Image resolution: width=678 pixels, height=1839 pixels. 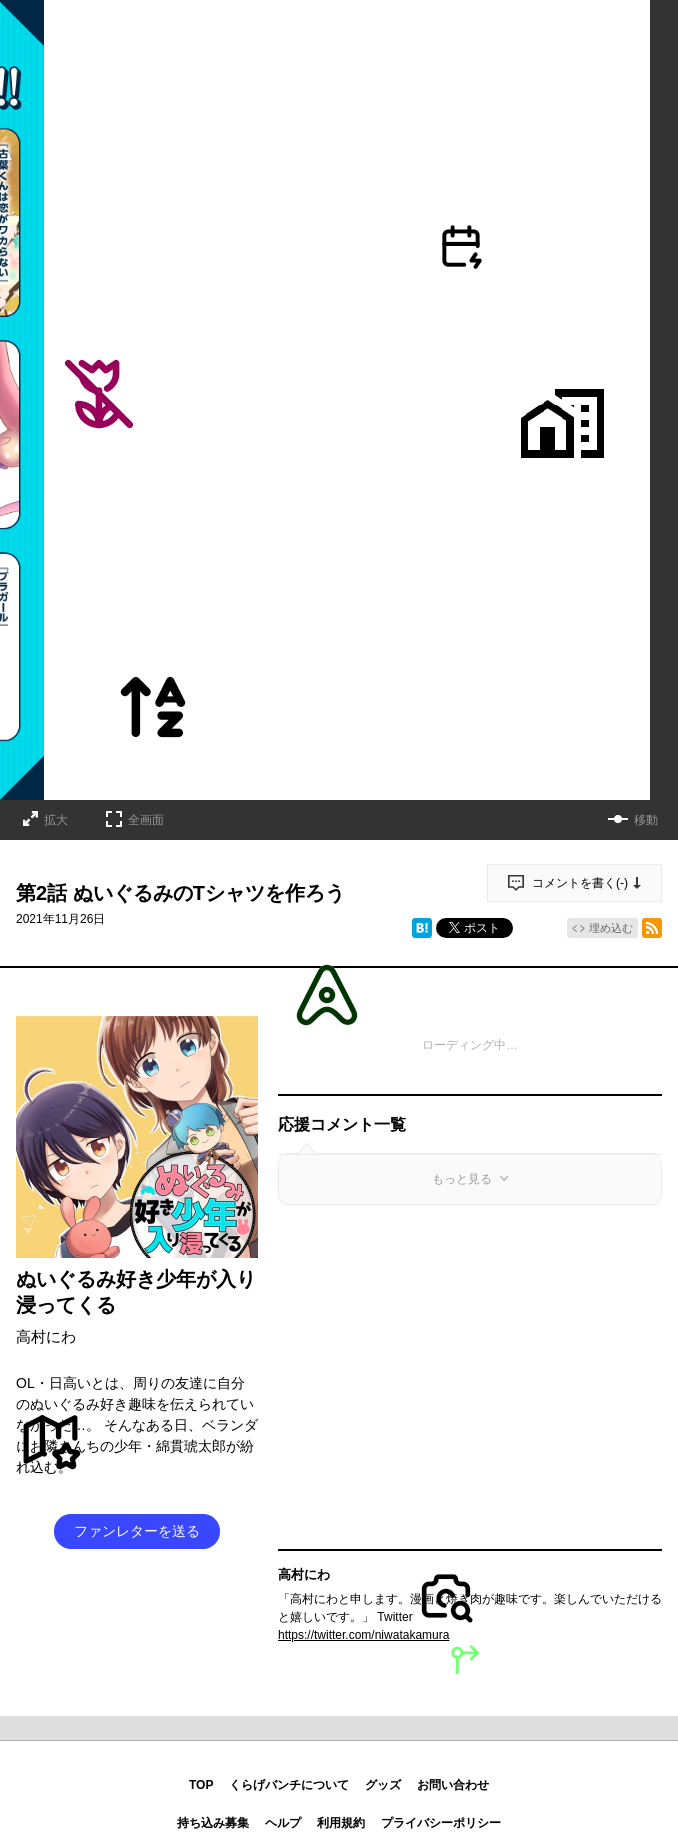 I want to click on search photos or images, so click(x=446, y=1596).